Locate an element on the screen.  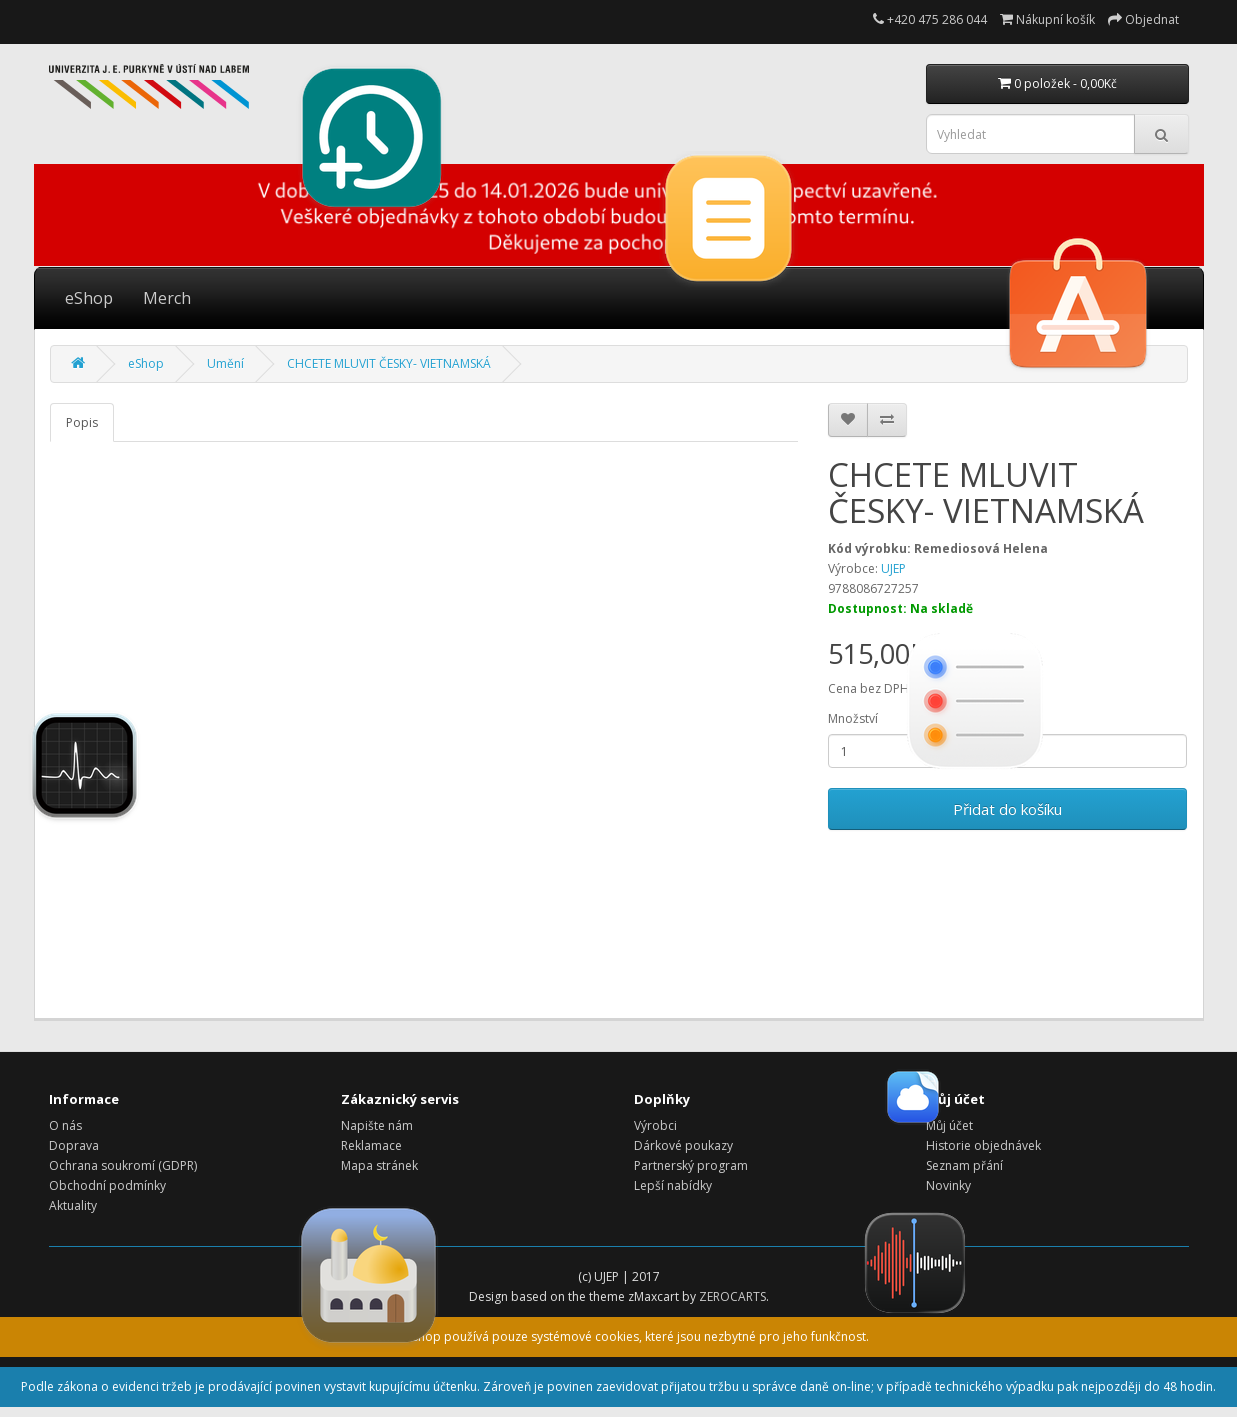
access desklet preferences and settings is located at coordinates (728, 220).